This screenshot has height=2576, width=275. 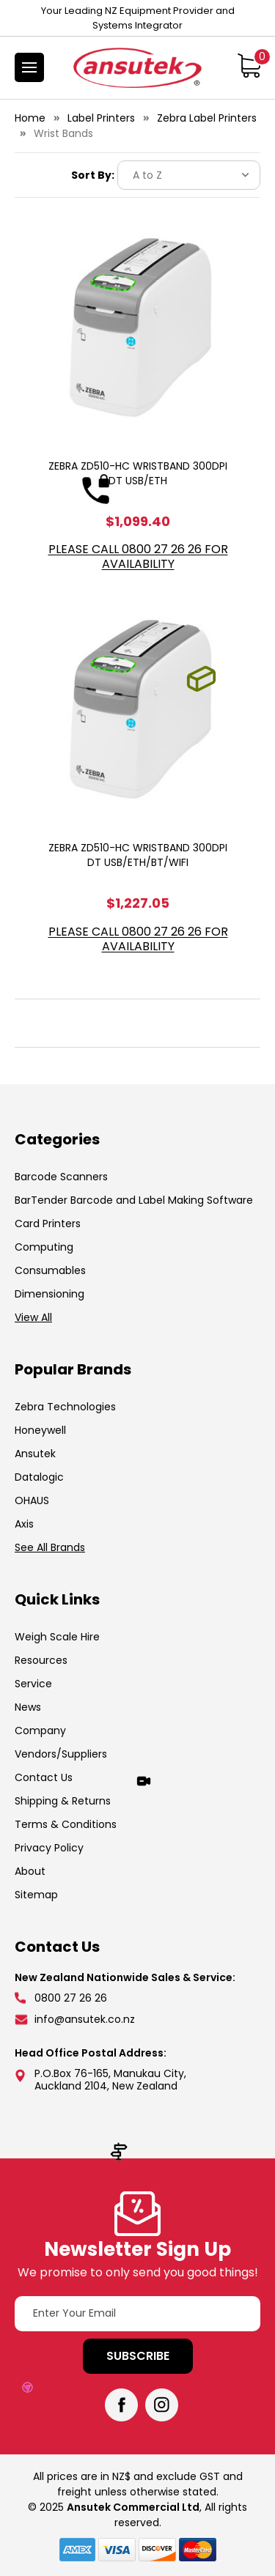 I want to click on view 3D object or model, so click(x=201, y=677).